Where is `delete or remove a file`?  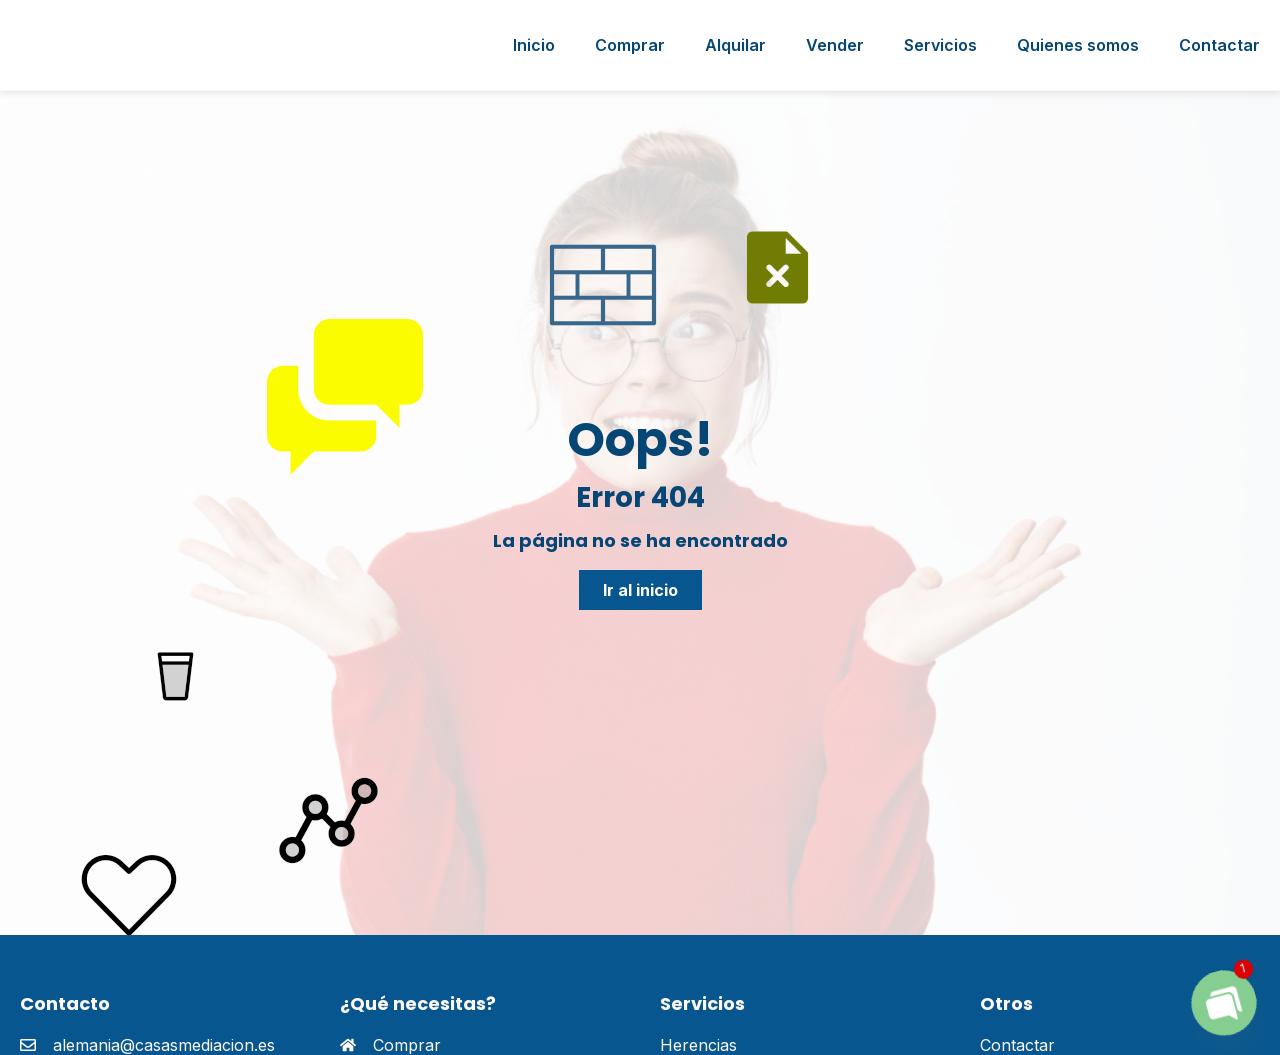
delete or remove a file is located at coordinates (777, 267).